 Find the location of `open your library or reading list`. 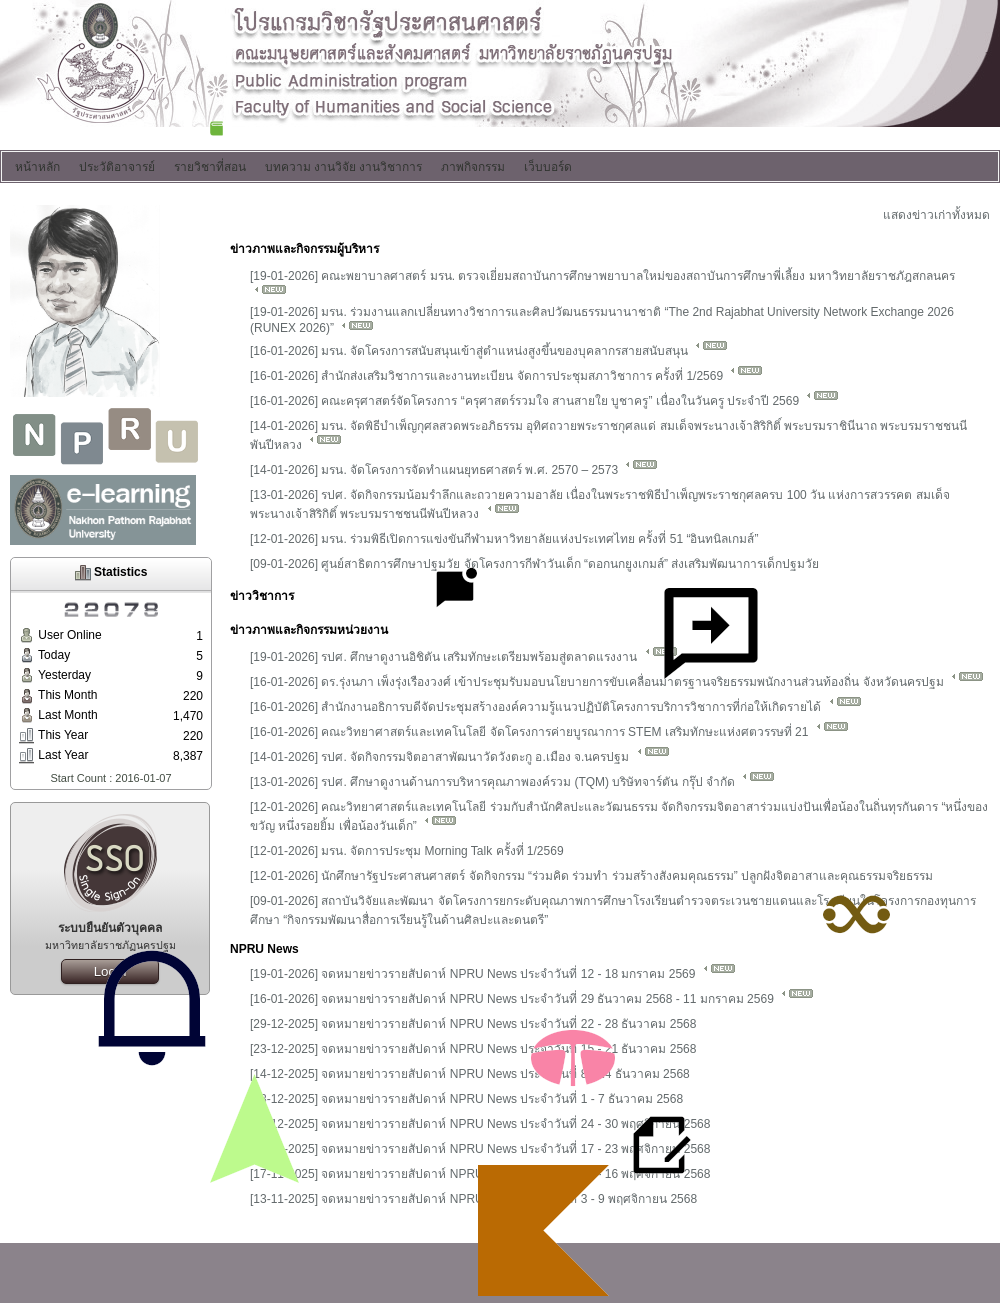

open your library or reading list is located at coordinates (216, 128).